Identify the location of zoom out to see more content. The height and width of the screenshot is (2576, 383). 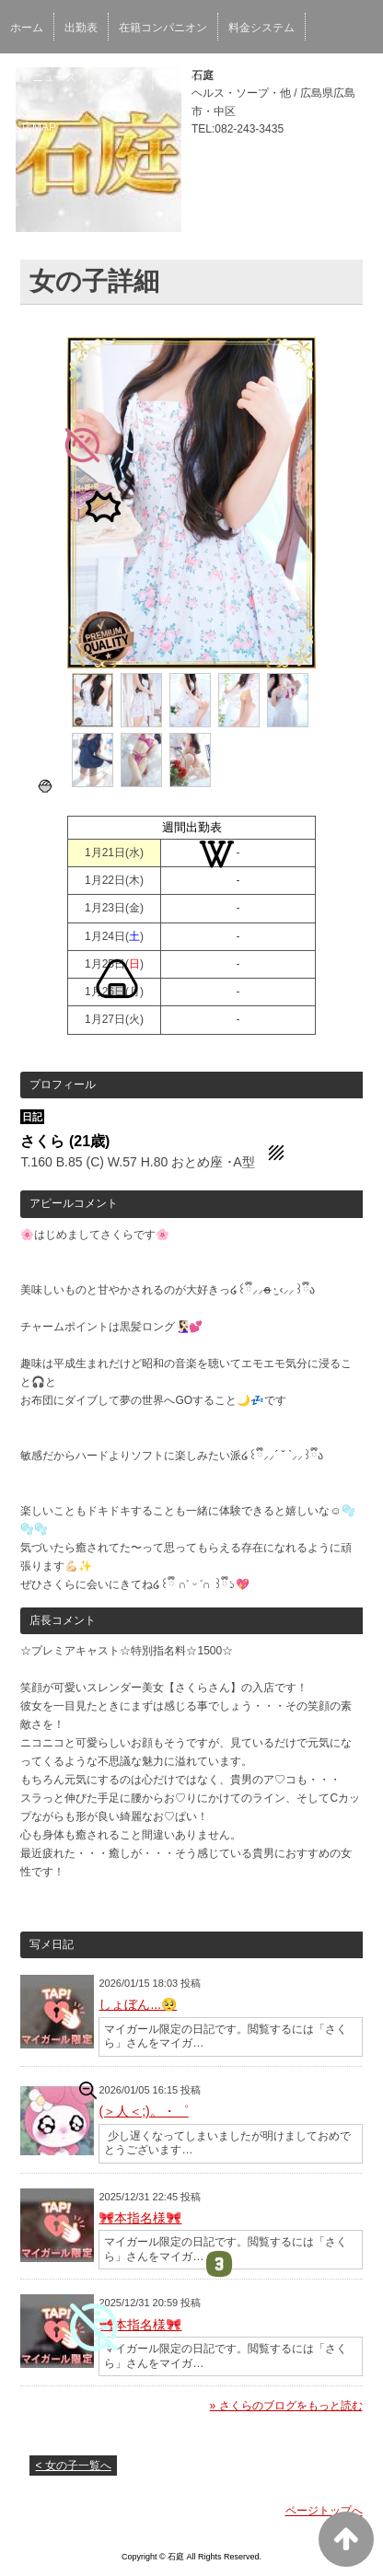
(87, 2090).